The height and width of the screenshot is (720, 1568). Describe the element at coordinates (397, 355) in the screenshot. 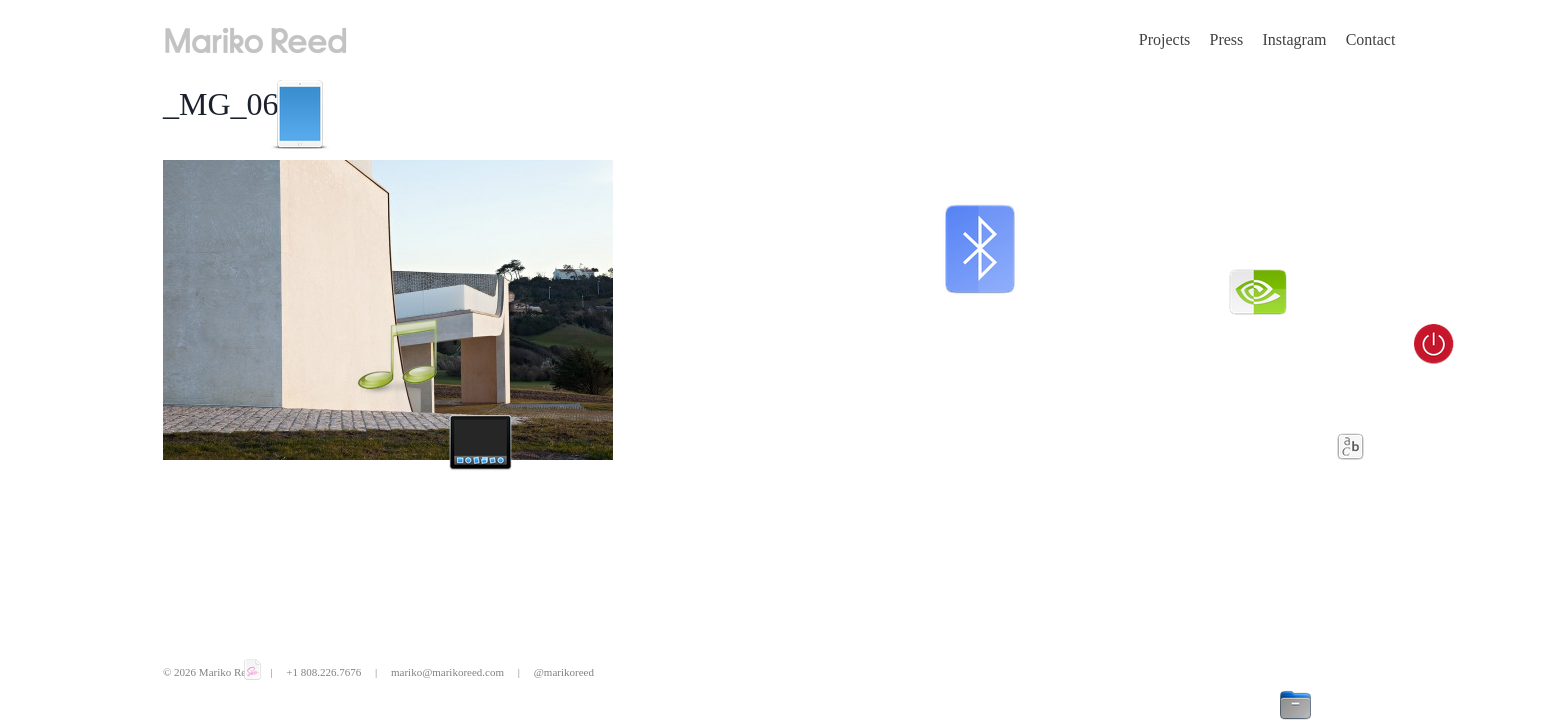

I see `indicates an audio file type` at that location.